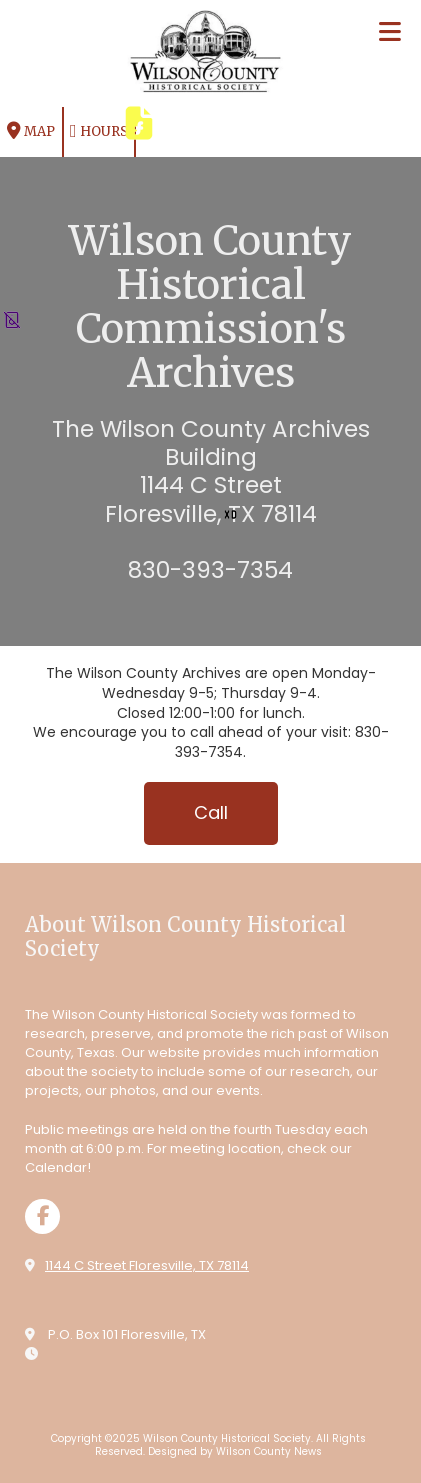  What do you see at coordinates (12, 320) in the screenshot?
I see `mute external speaker` at bounding box center [12, 320].